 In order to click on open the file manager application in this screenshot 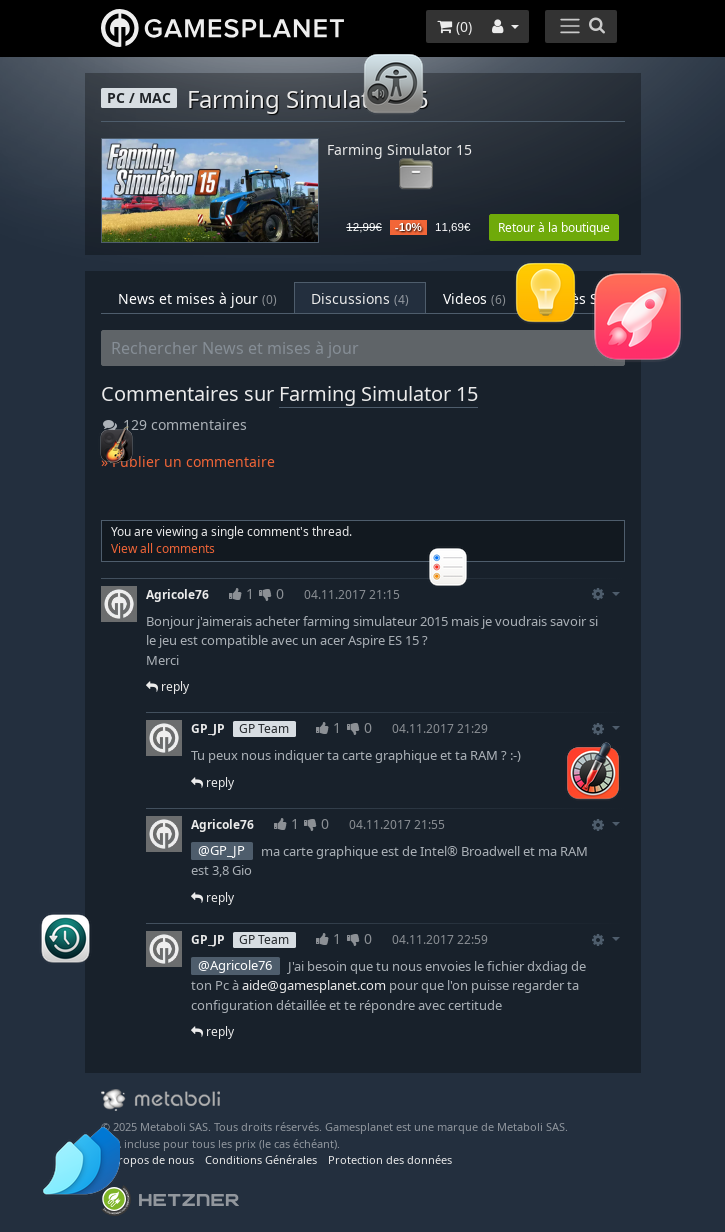, I will do `click(416, 173)`.